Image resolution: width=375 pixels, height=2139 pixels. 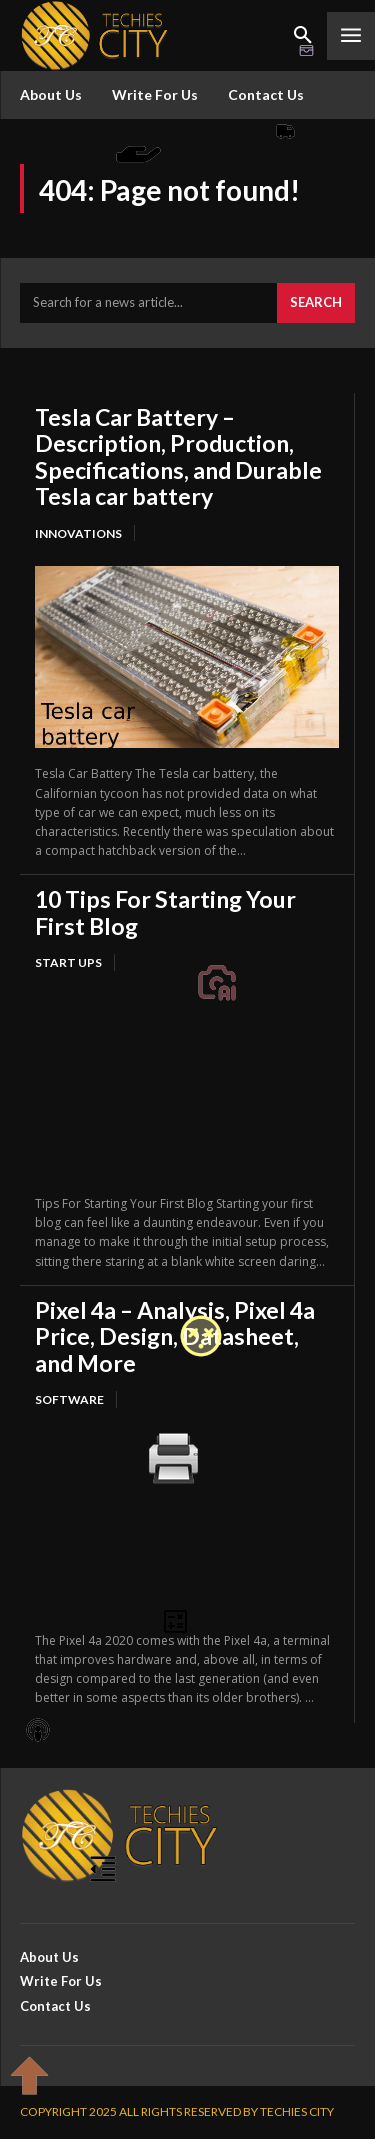 What do you see at coordinates (38, 1730) in the screenshot?
I see `open apple podcasts` at bounding box center [38, 1730].